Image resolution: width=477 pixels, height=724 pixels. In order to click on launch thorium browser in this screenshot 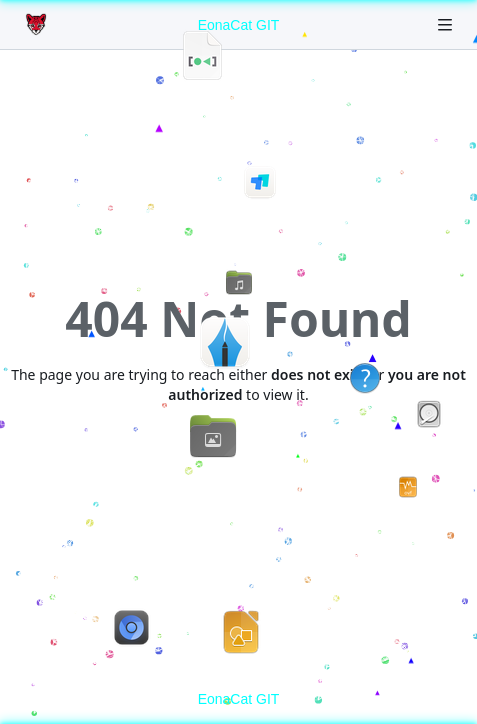, I will do `click(131, 627)`.